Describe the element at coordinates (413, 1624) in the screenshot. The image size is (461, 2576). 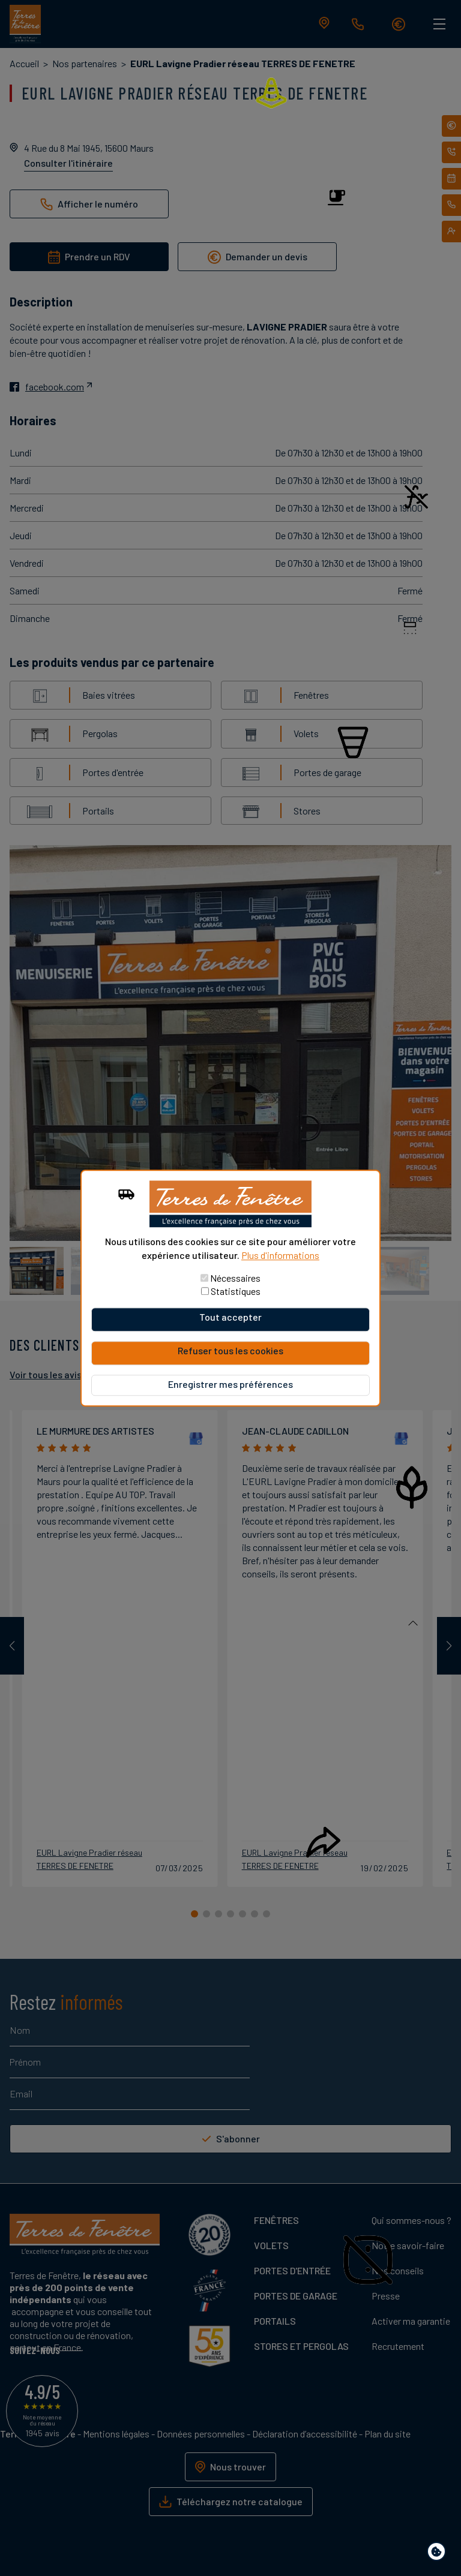
I see `collapse or minimize a section` at that location.